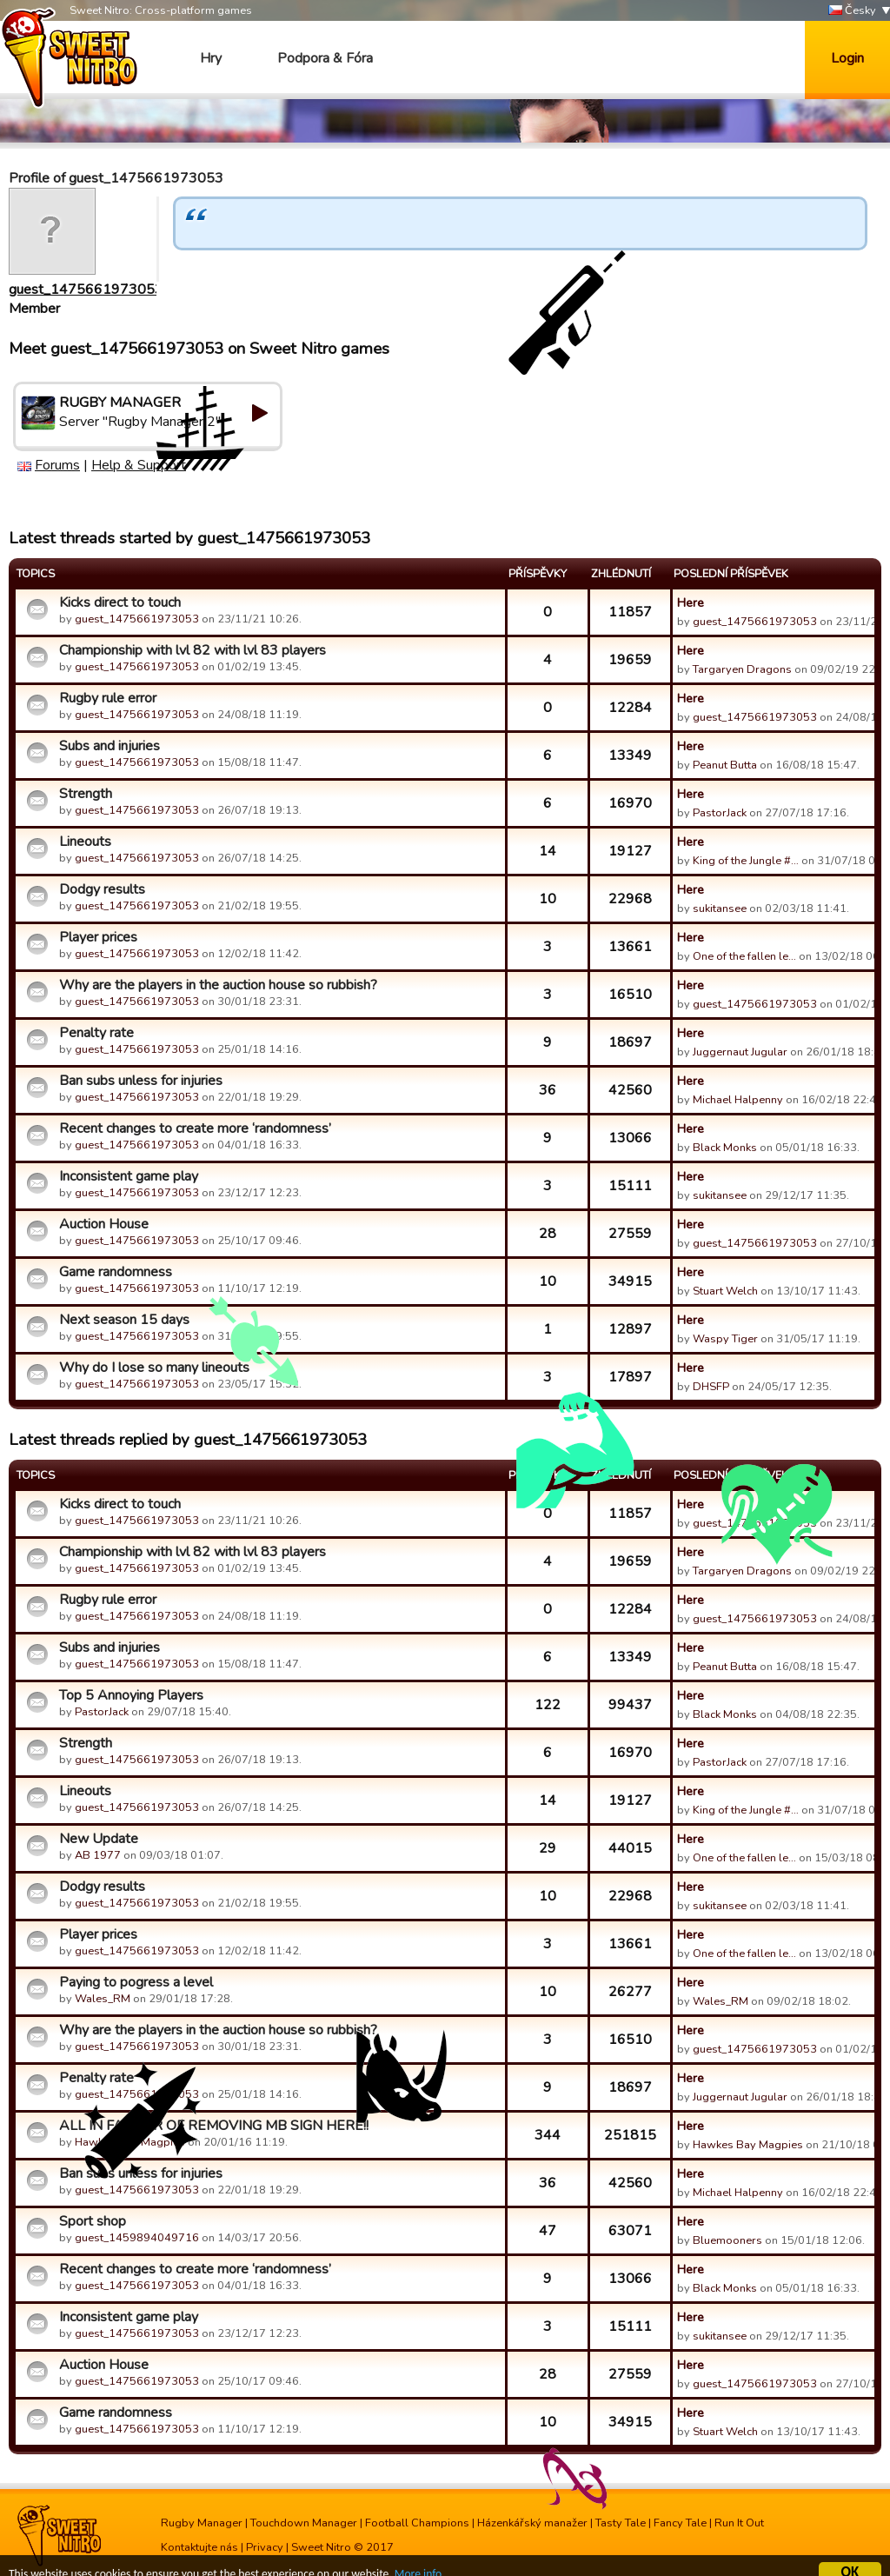 Image resolution: width=890 pixels, height=2576 pixels. Describe the element at coordinates (776, 1515) in the screenshot. I see `indicates health regeneration or healing status` at that location.